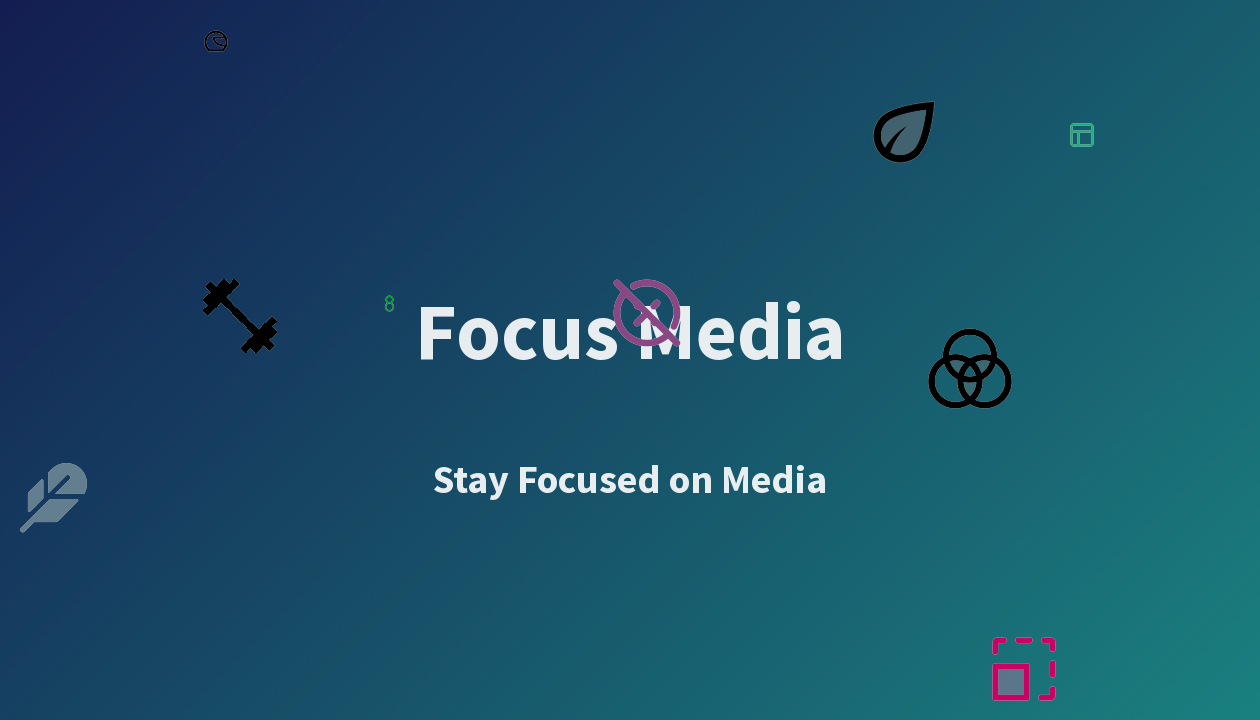 The height and width of the screenshot is (720, 1260). I want to click on access safety or protective gear settings, so click(216, 41).